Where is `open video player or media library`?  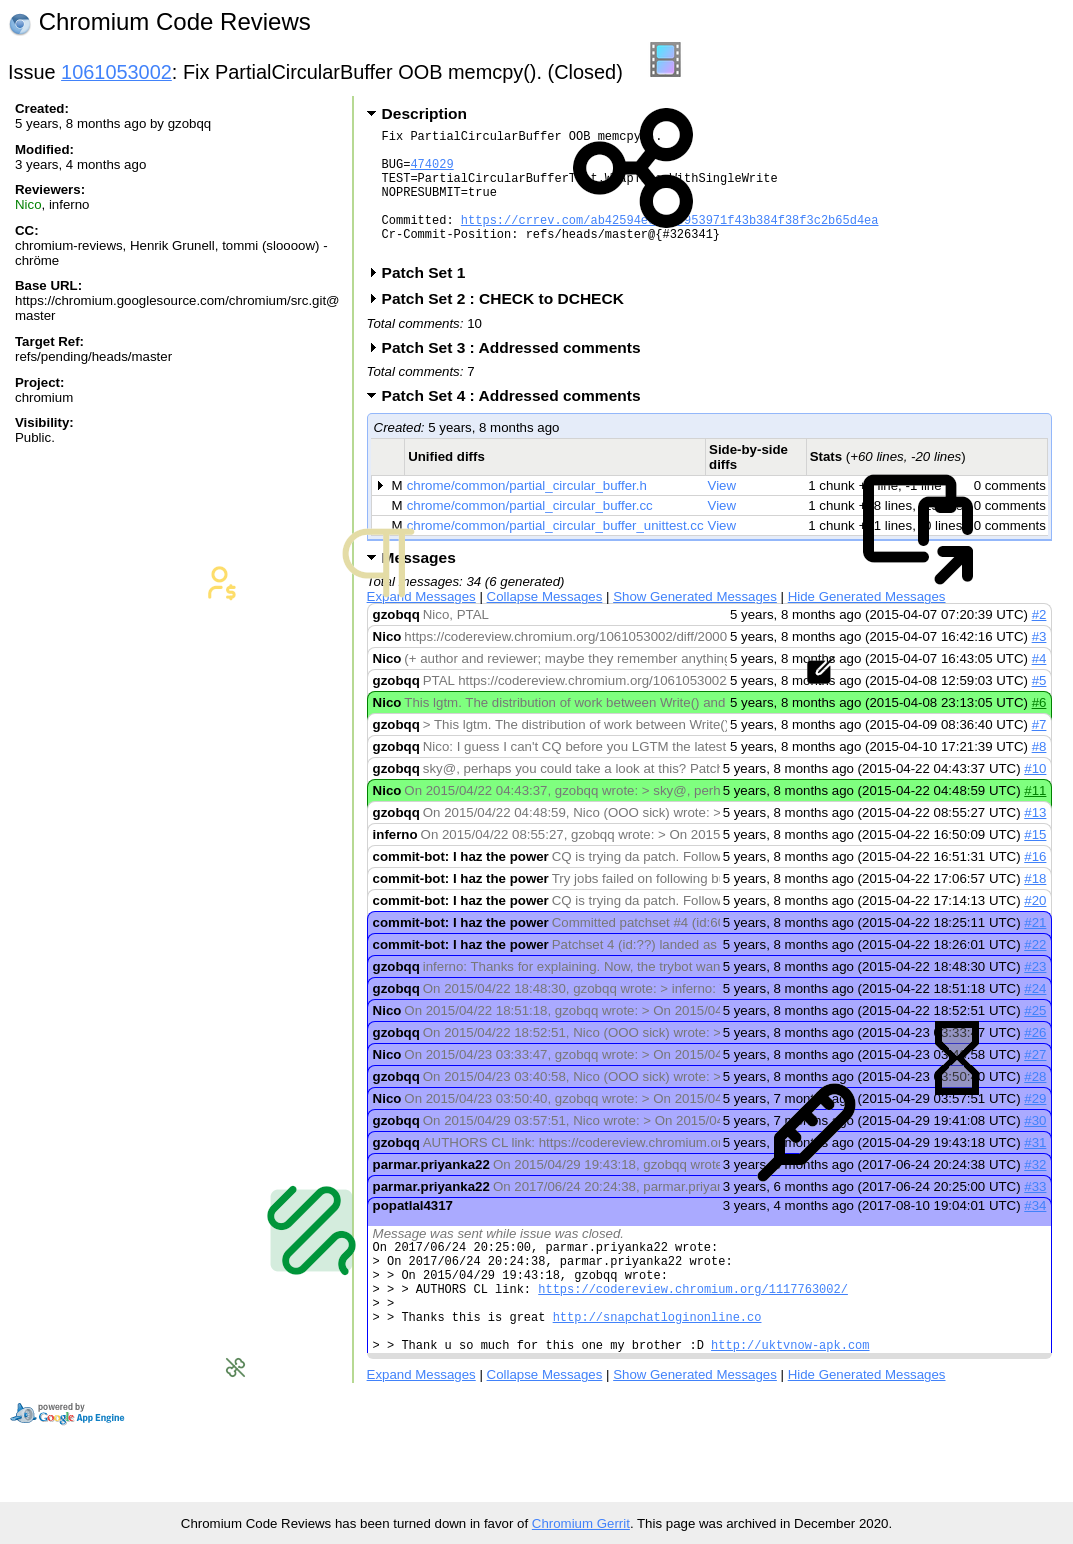
open video player or media library is located at coordinates (665, 59).